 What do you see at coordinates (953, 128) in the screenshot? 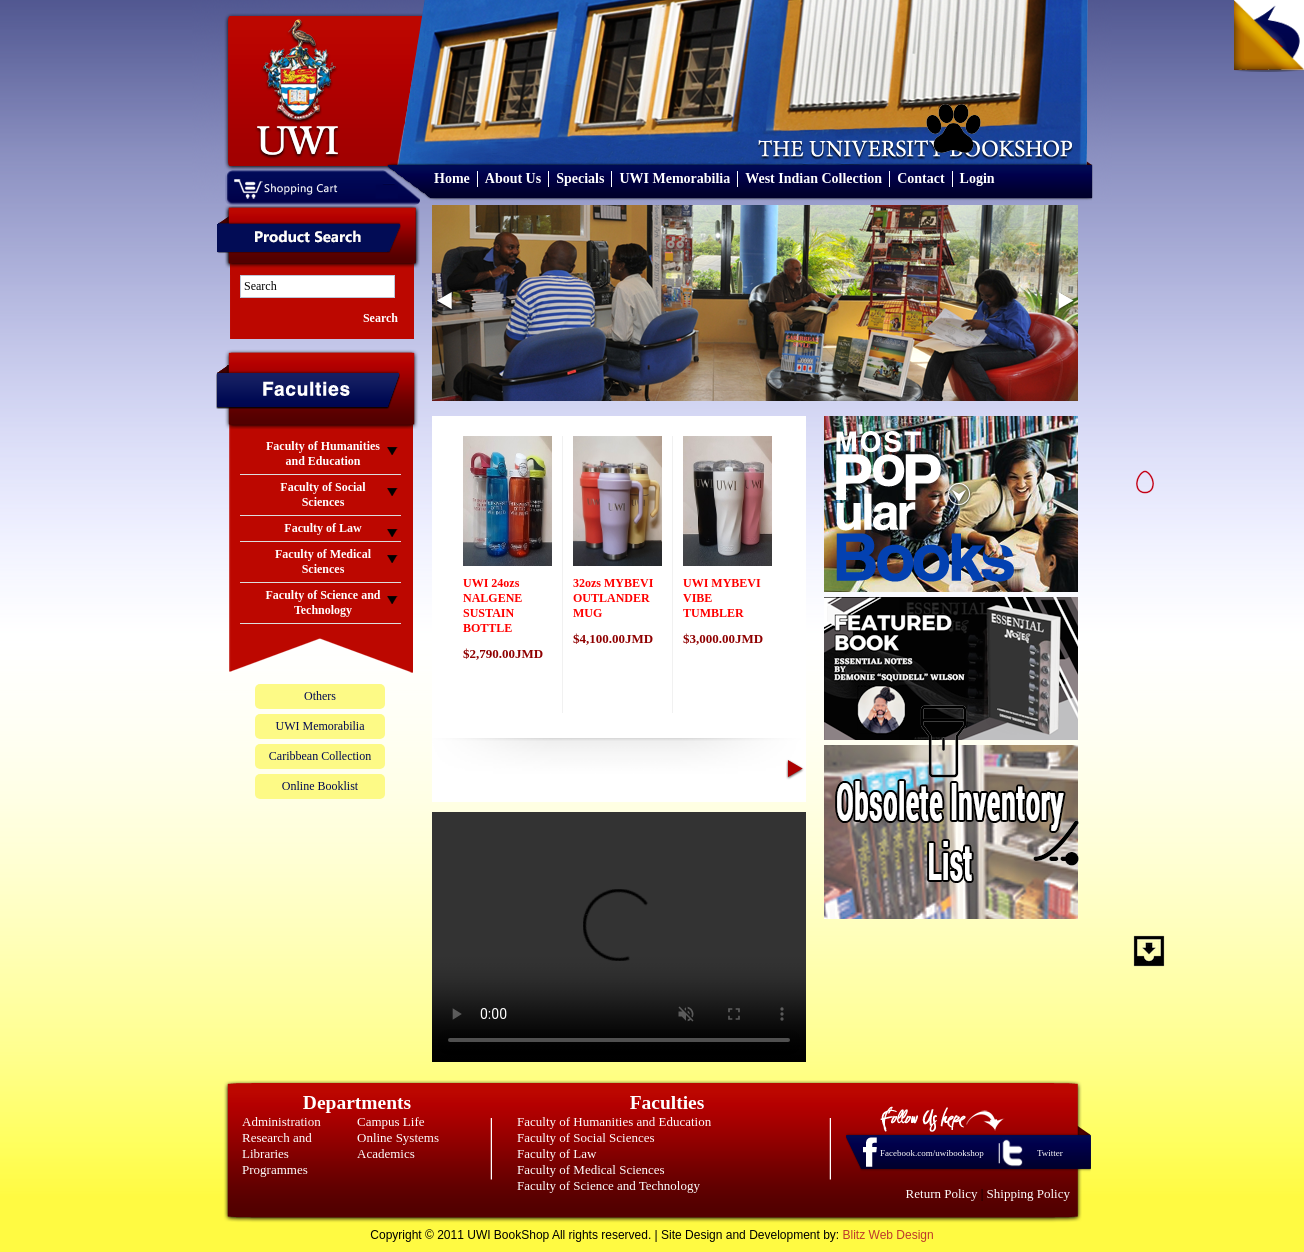
I see `access pet-related features or settings` at bounding box center [953, 128].